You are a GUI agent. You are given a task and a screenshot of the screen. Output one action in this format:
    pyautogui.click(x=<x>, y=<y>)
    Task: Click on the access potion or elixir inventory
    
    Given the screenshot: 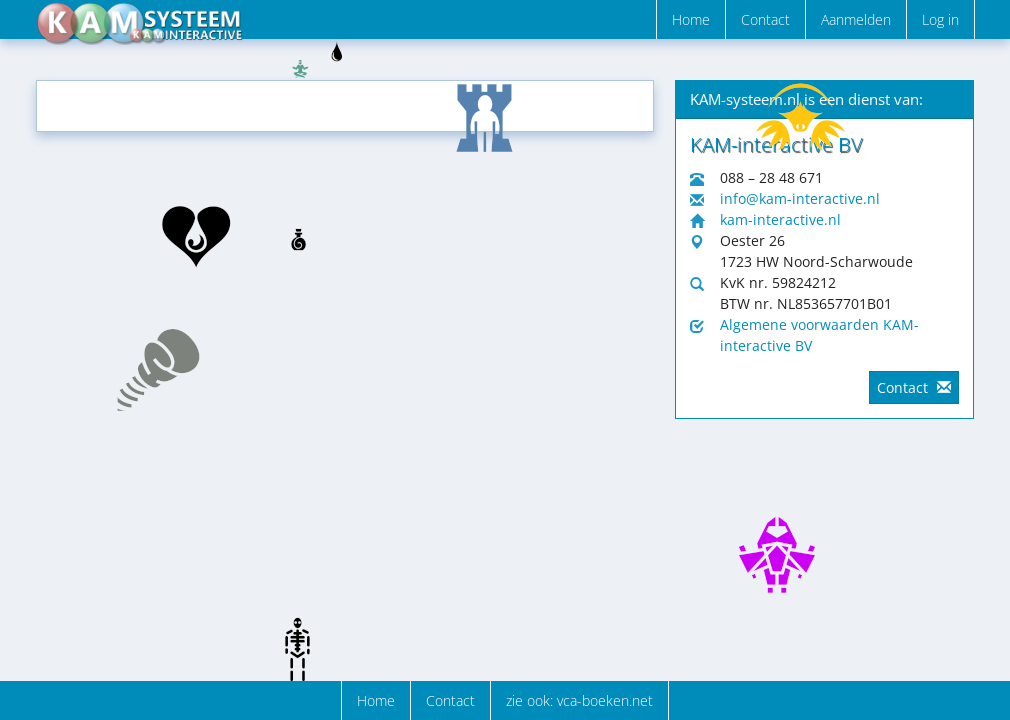 What is the action you would take?
    pyautogui.click(x=298, y=239)
    